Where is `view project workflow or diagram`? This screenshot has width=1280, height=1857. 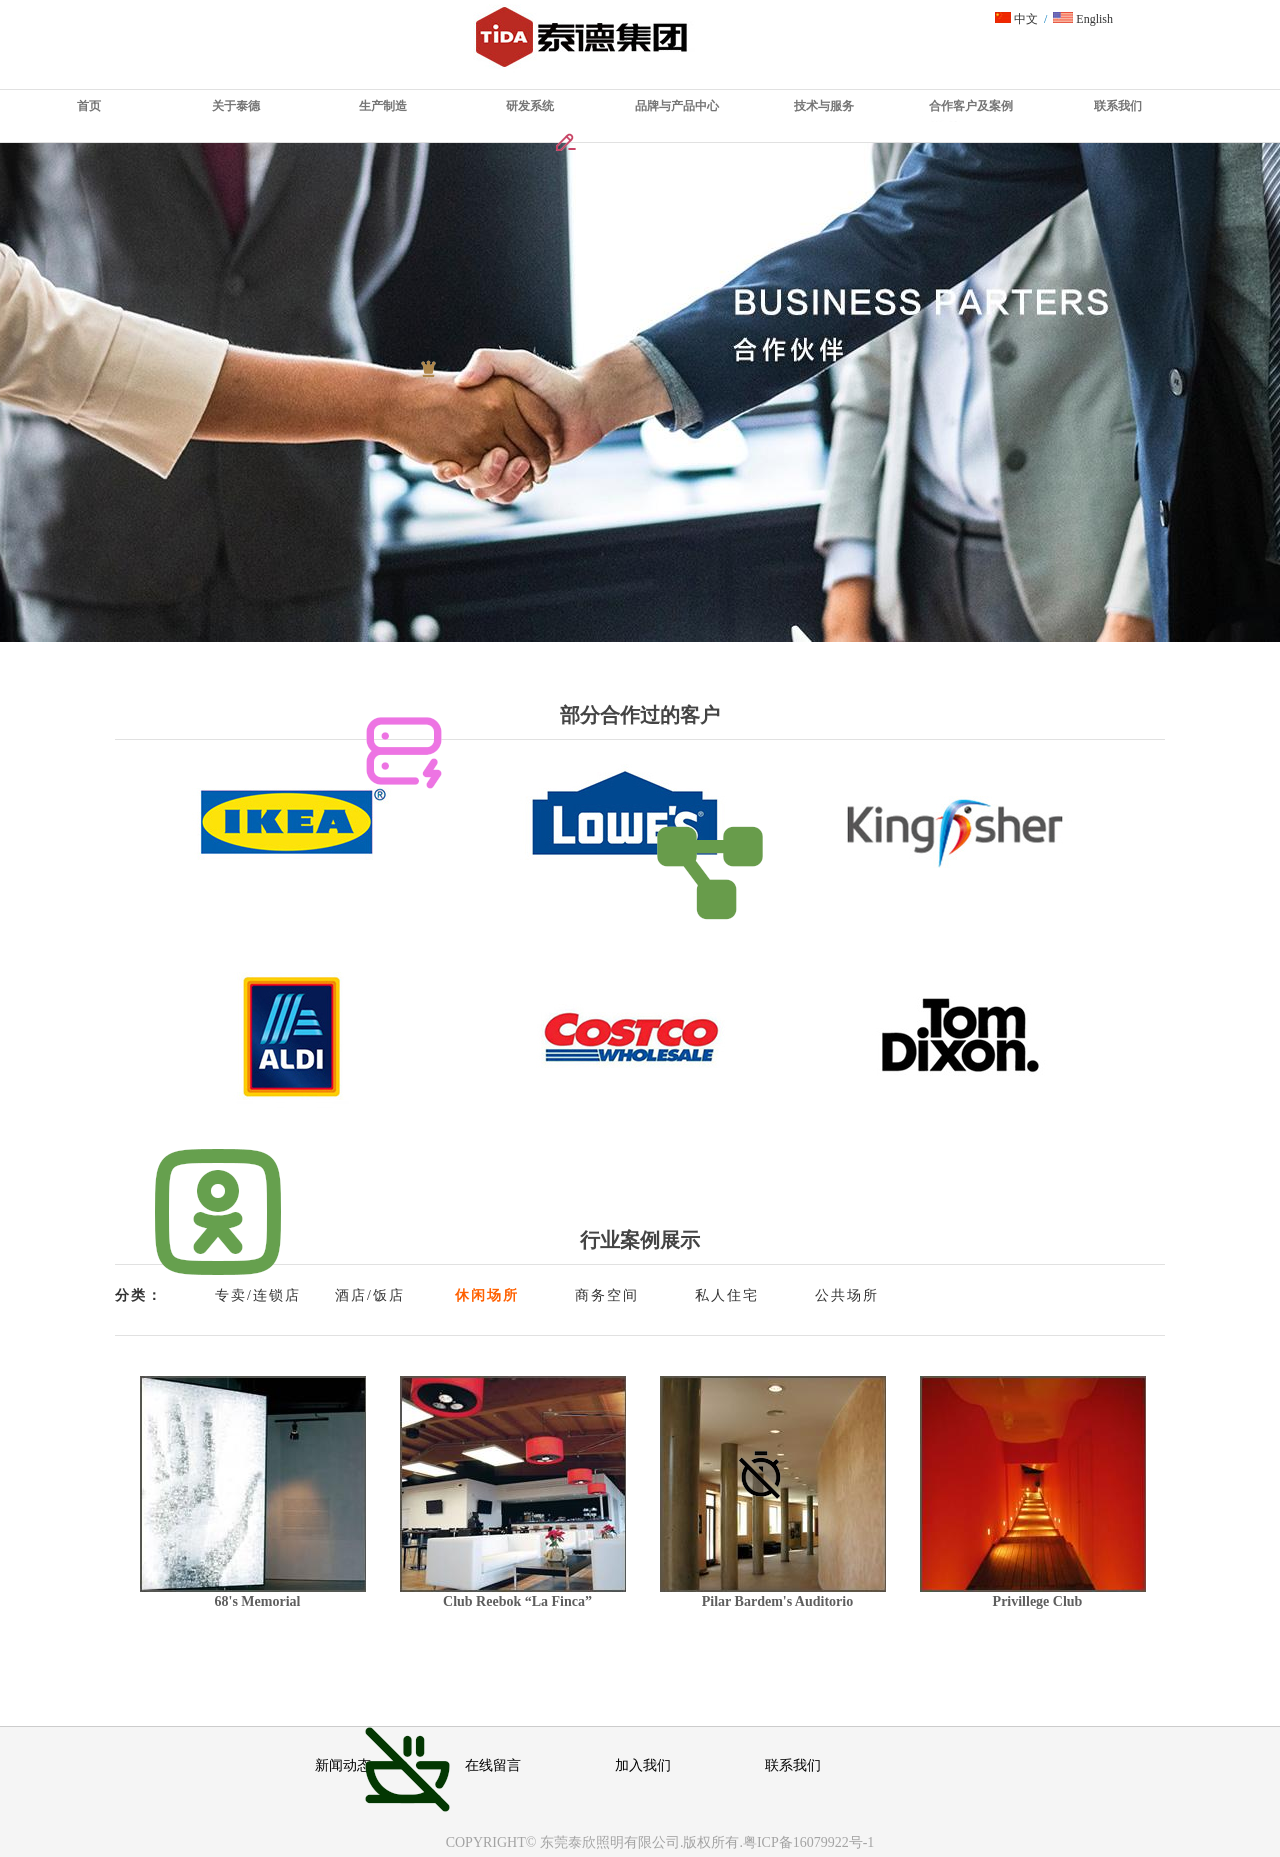
view project workflow or diagram is located at coordinates (710, 873).